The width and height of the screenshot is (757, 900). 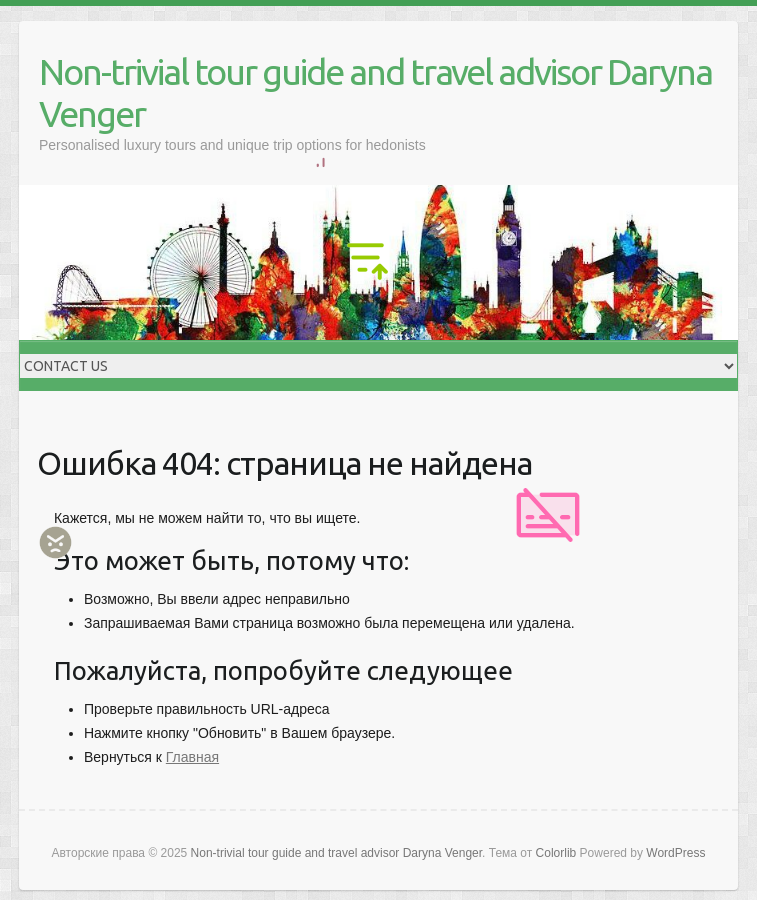 I want to click on indicates weak cellular network signal, so click(x=330, y=155).